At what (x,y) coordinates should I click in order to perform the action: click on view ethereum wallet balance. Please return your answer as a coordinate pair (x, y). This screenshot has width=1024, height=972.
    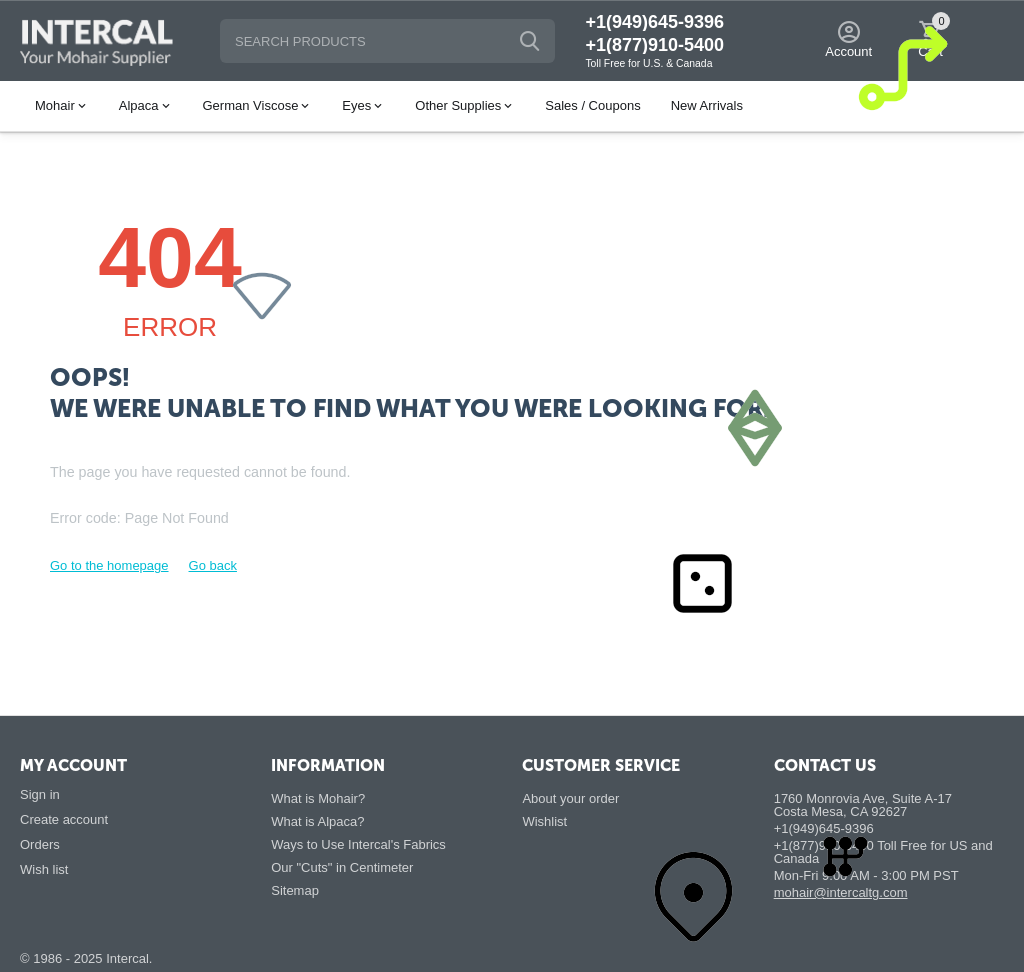
    Looking at the image, I should click on (755, 428).